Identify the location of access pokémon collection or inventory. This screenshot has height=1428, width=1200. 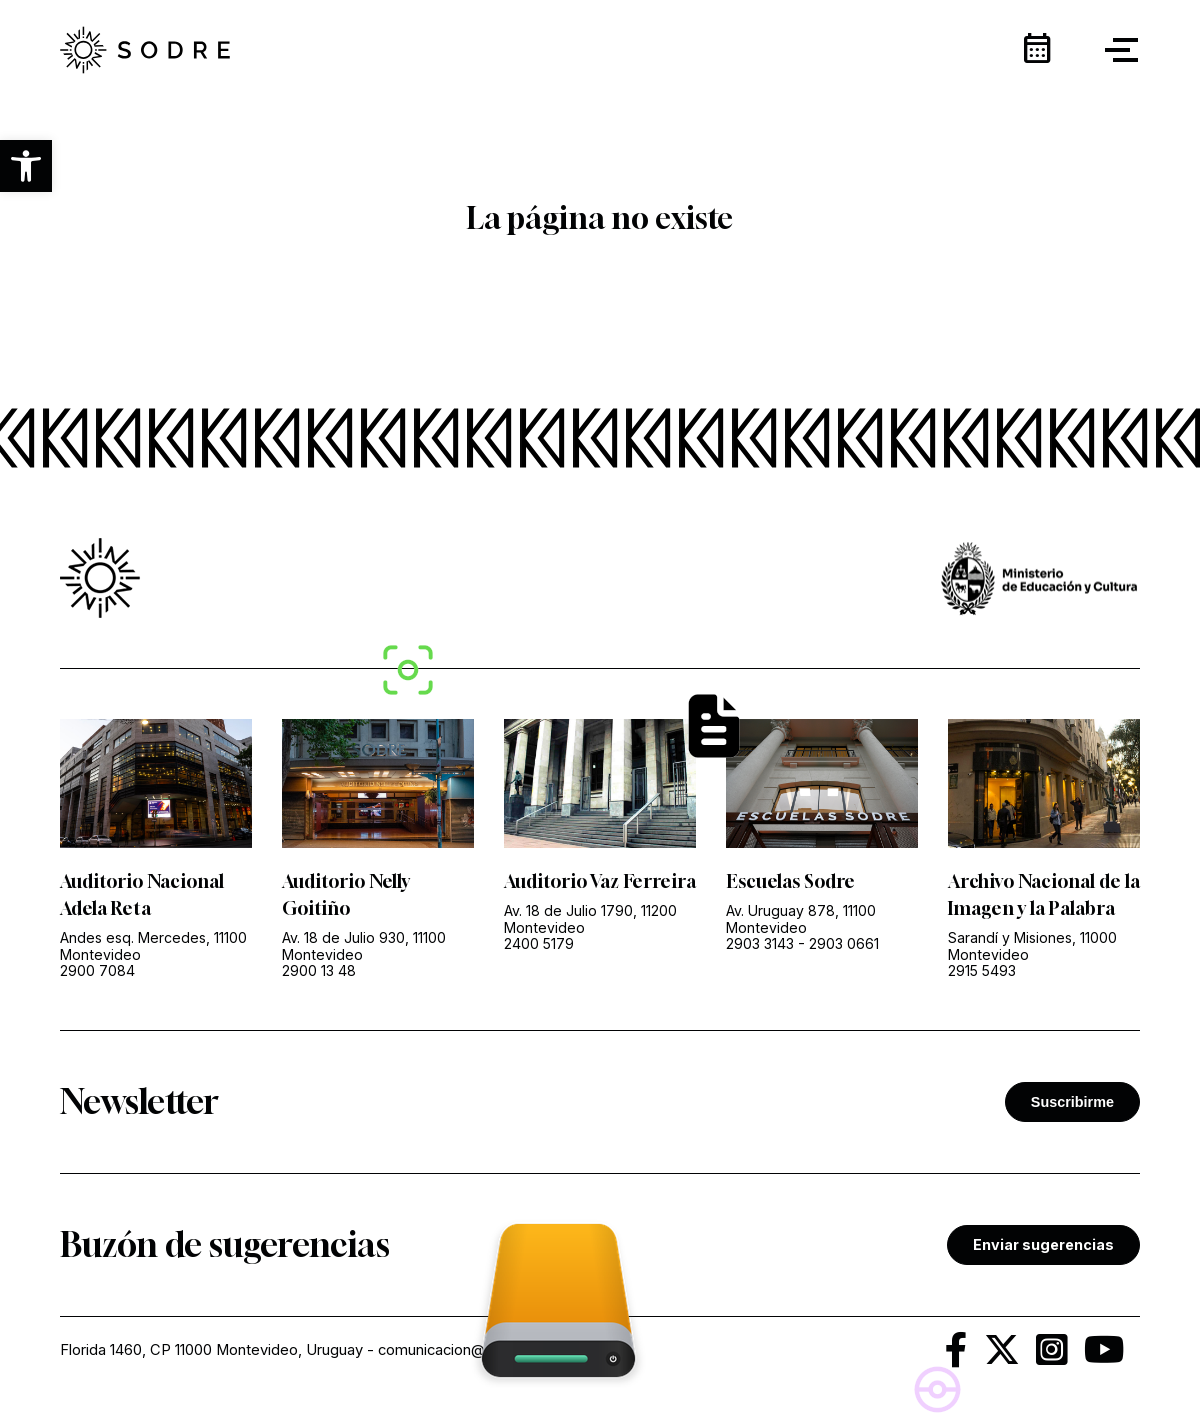
(937, 1389).